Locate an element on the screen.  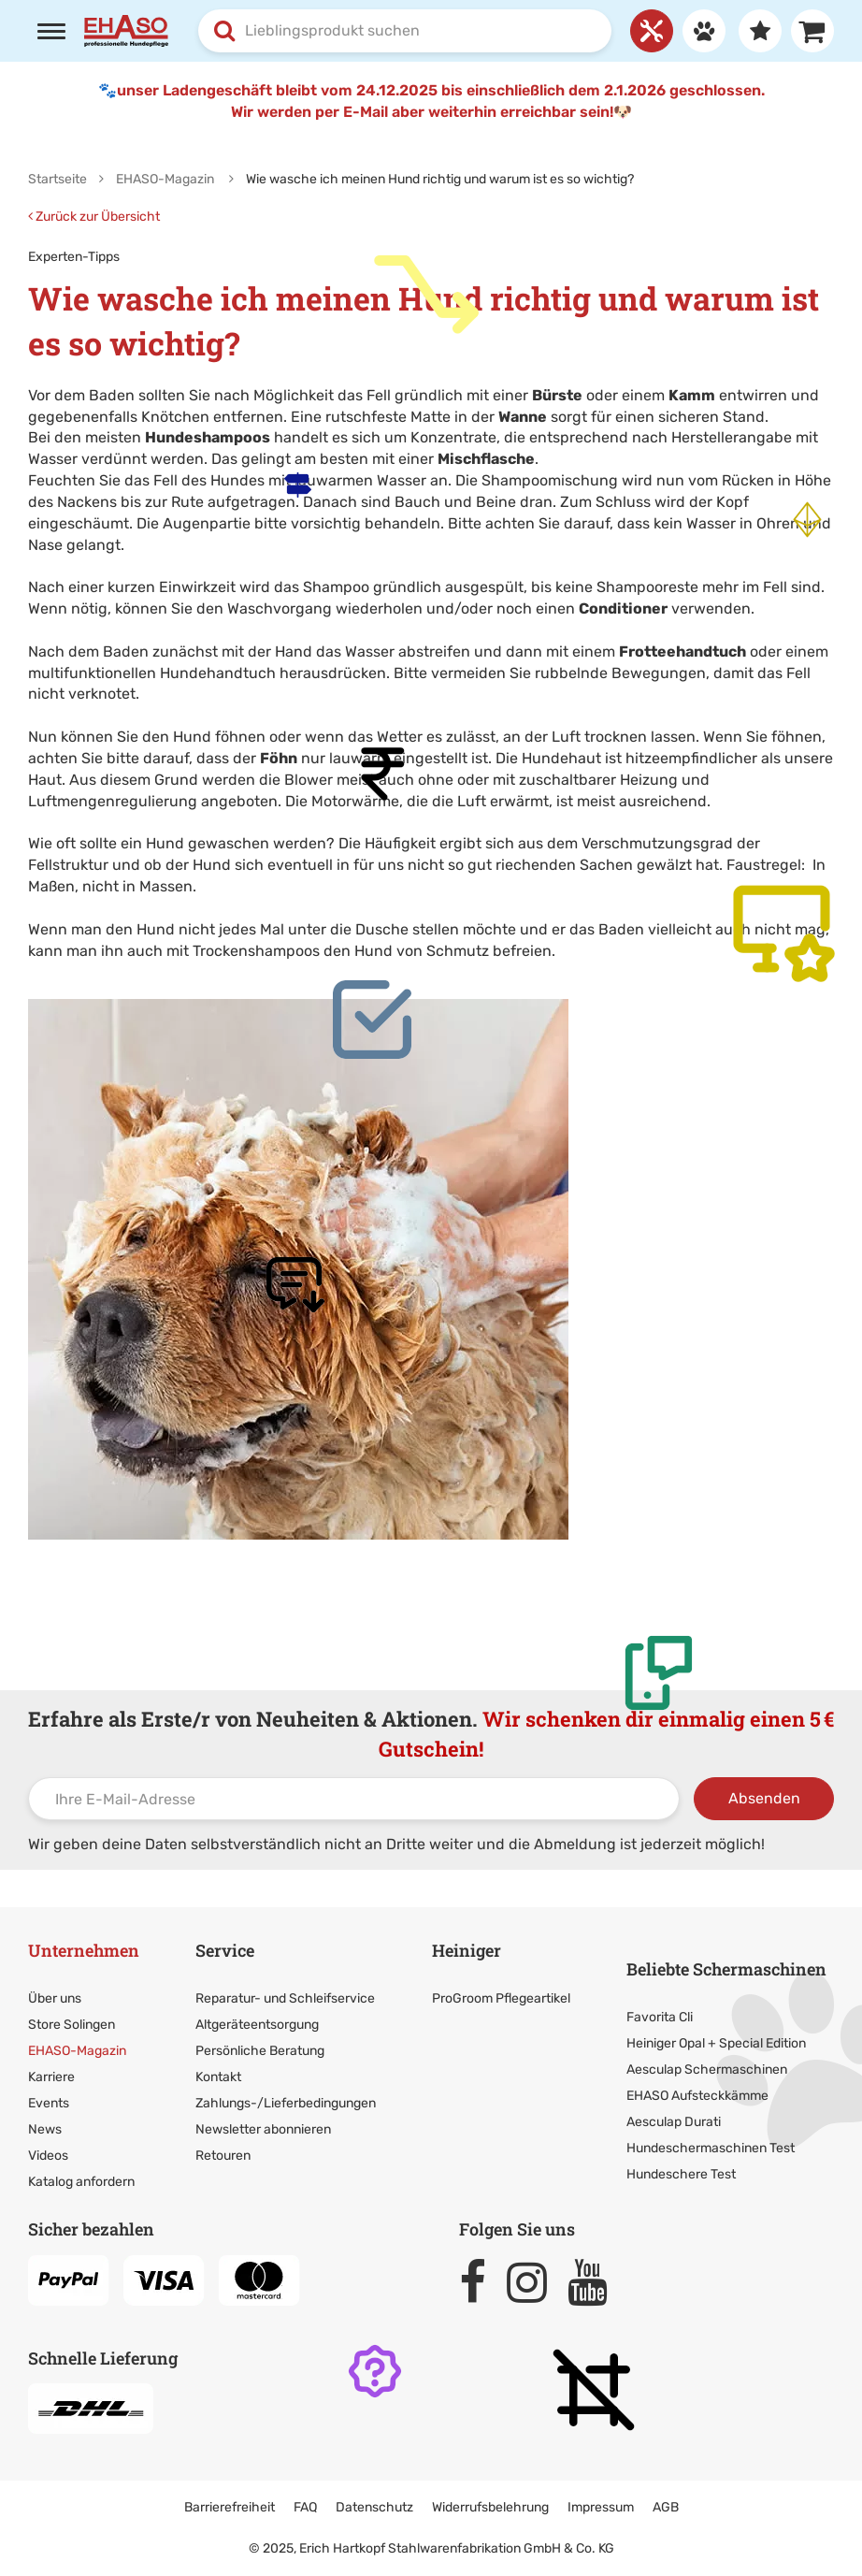
a selected or completed item is located at coordinates (372, 1020).